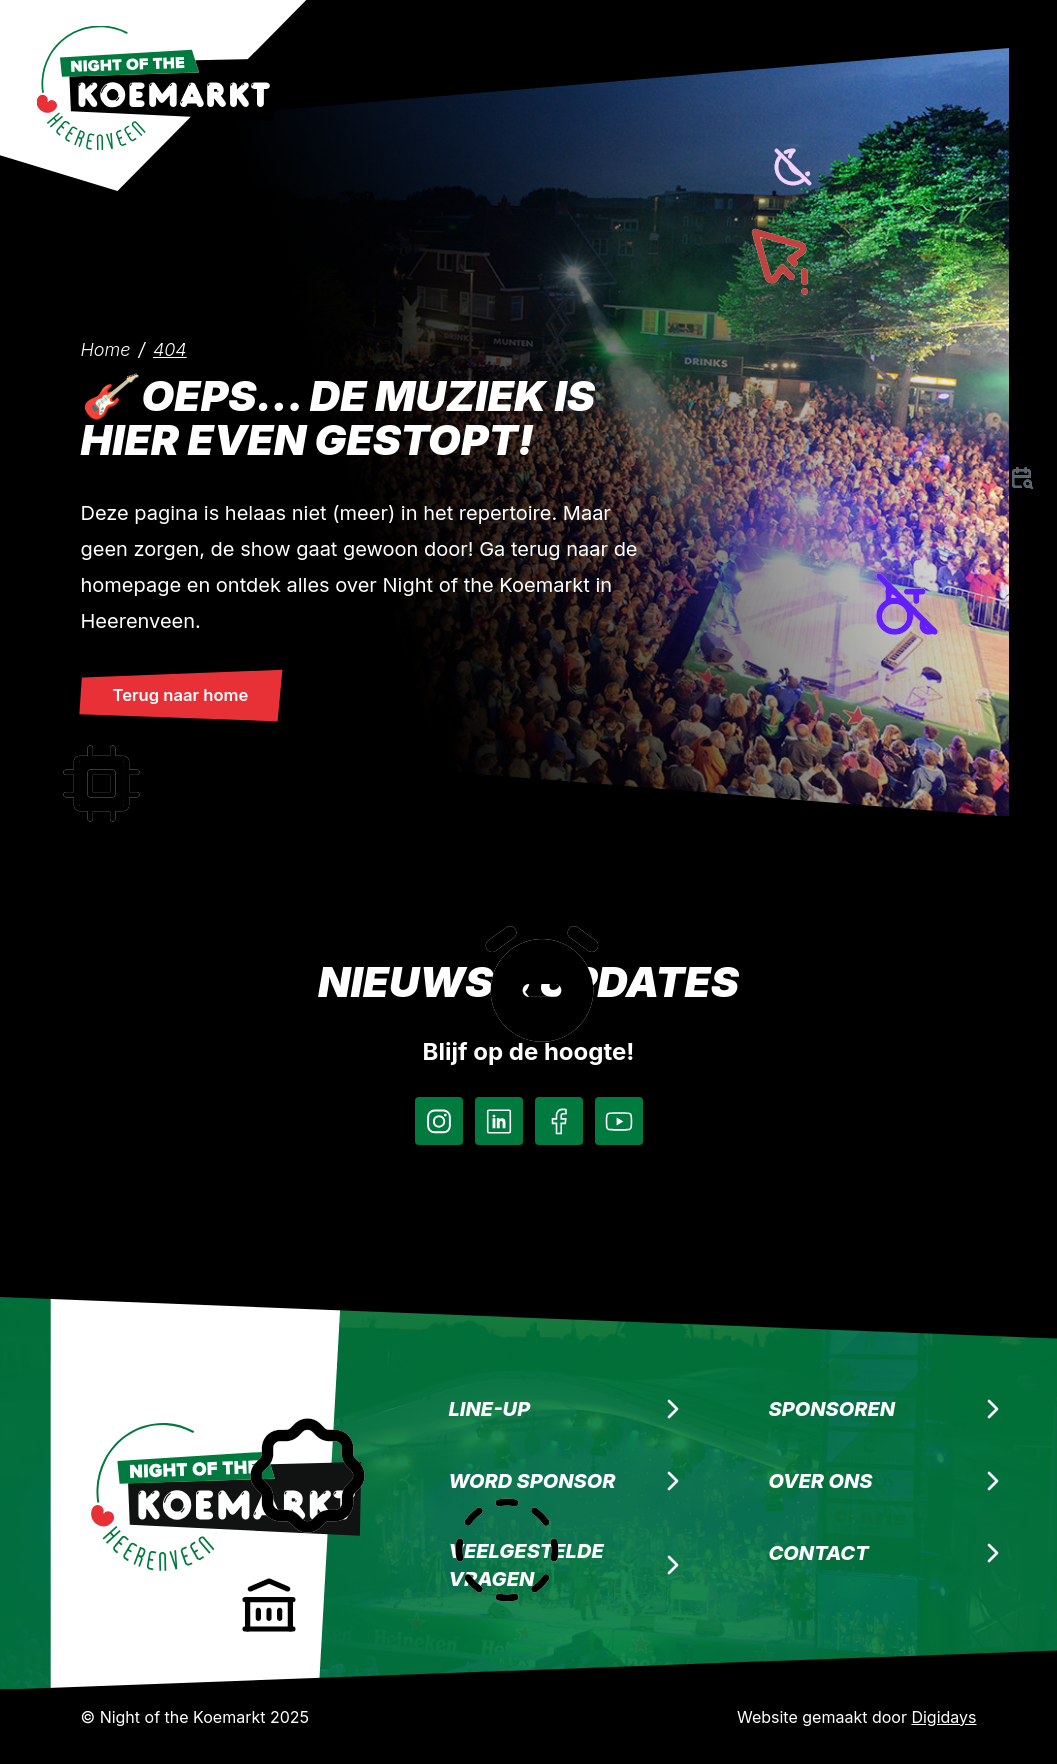 The image size is (1057, 1764). What do you see at coordinates (507, 1550) in the screenshot?
I see `create a new draft issue` at bounding box center [507, 1550].